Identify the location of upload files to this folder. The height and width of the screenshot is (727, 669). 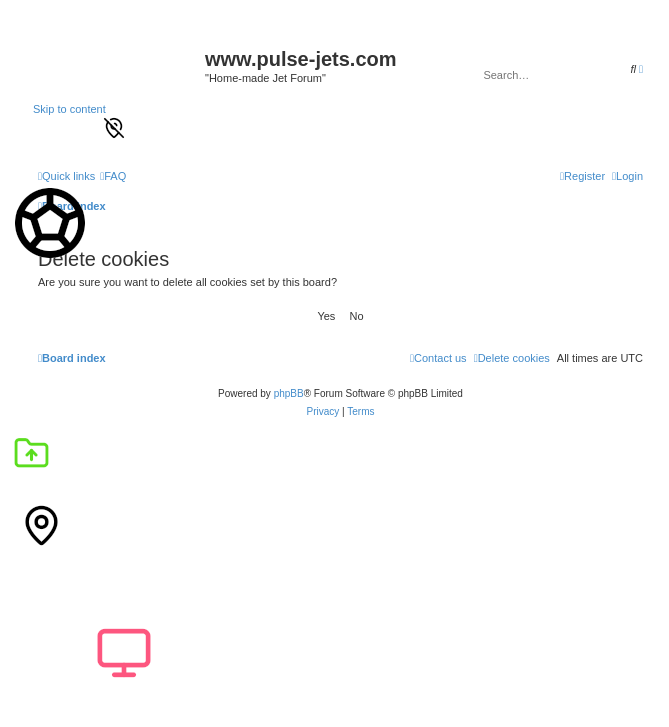
(31, 453).